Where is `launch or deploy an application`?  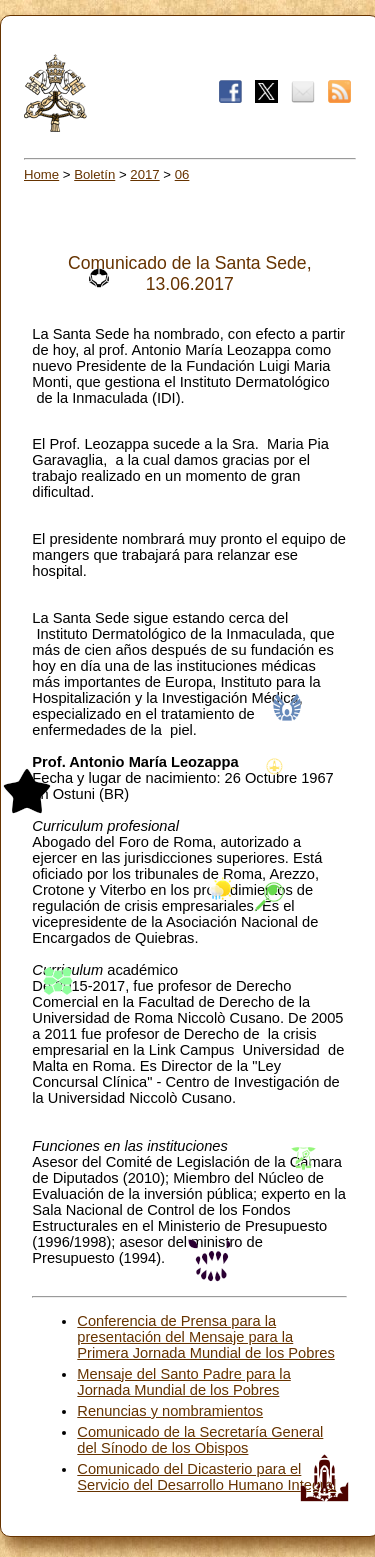
launch or deploy an application is located at coordinates (324, 1477).